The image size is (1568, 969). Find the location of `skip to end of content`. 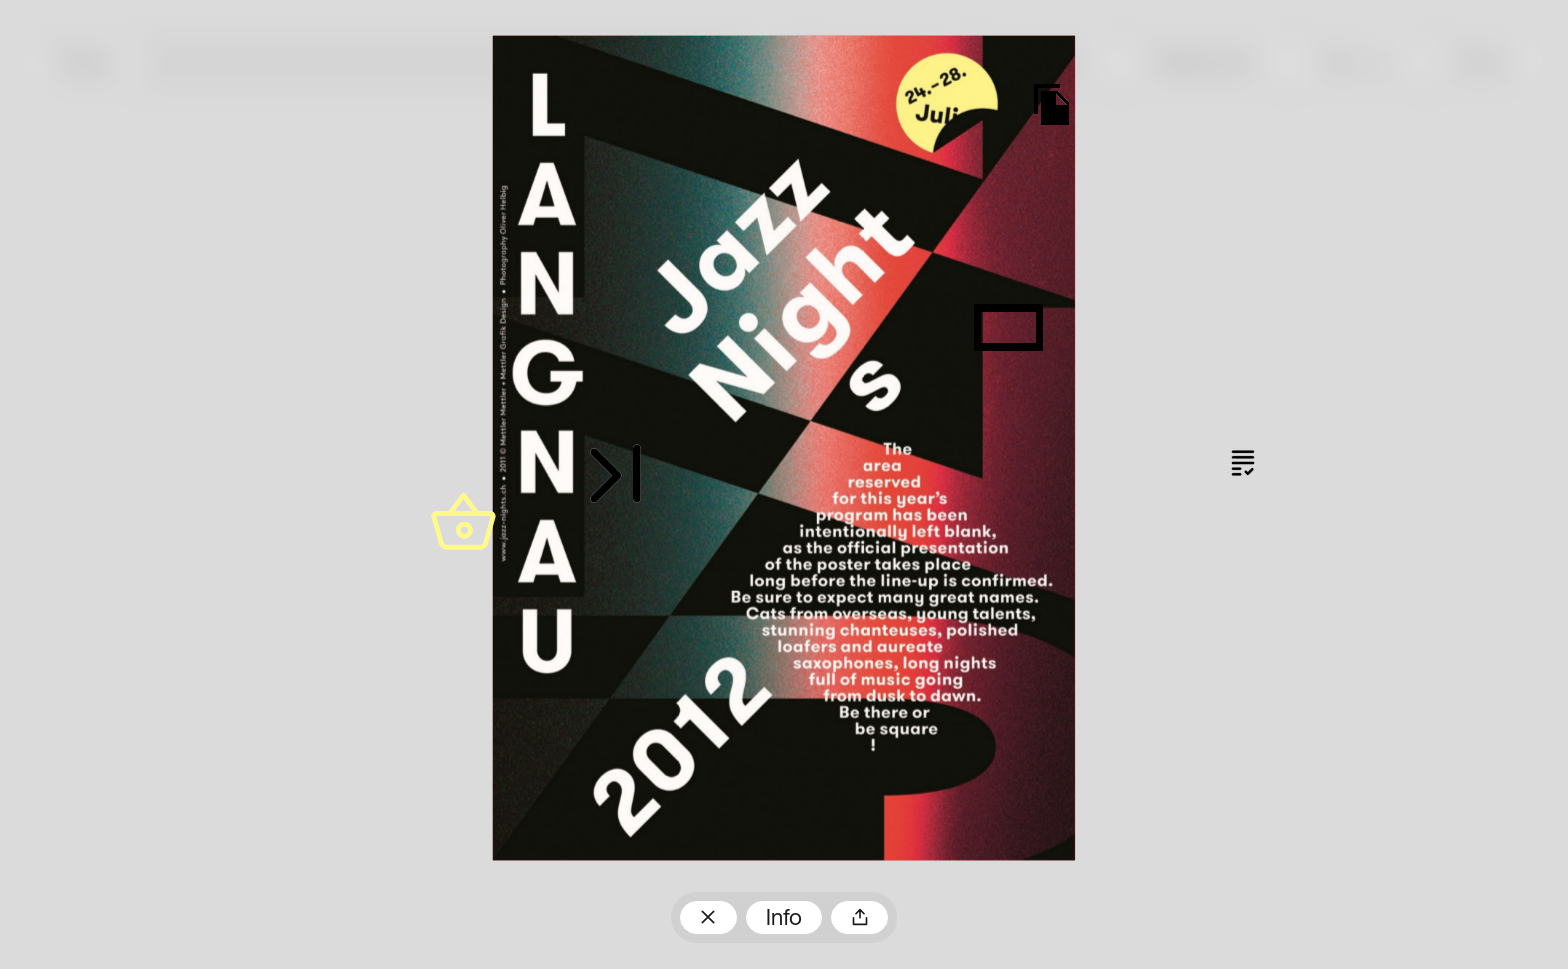

skip to end of content is located at coordinates (617, 475).